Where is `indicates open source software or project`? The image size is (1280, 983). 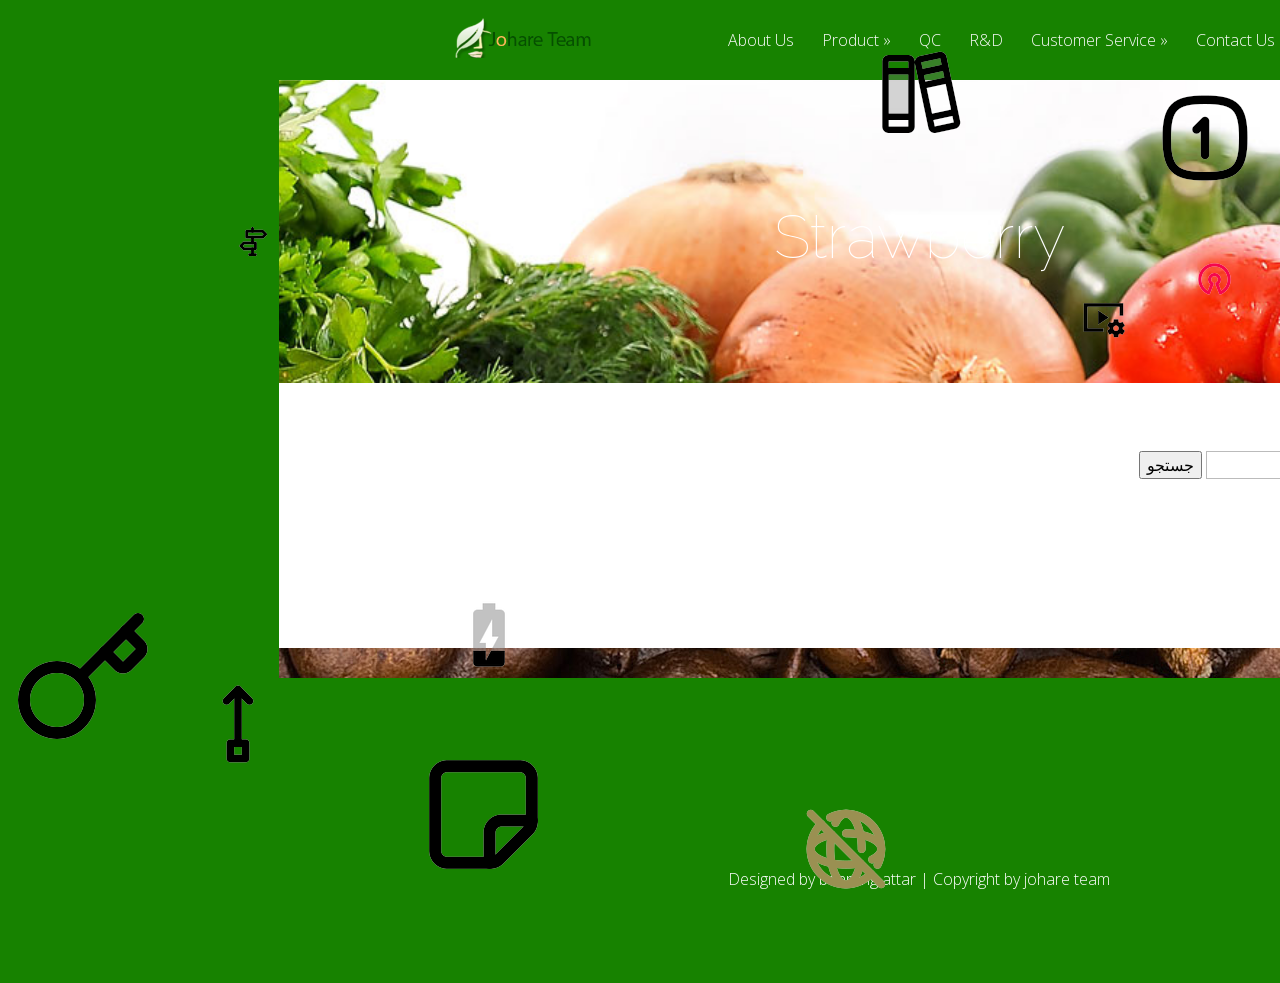
indicates open source software or project is located at coordinates (1214, 279).